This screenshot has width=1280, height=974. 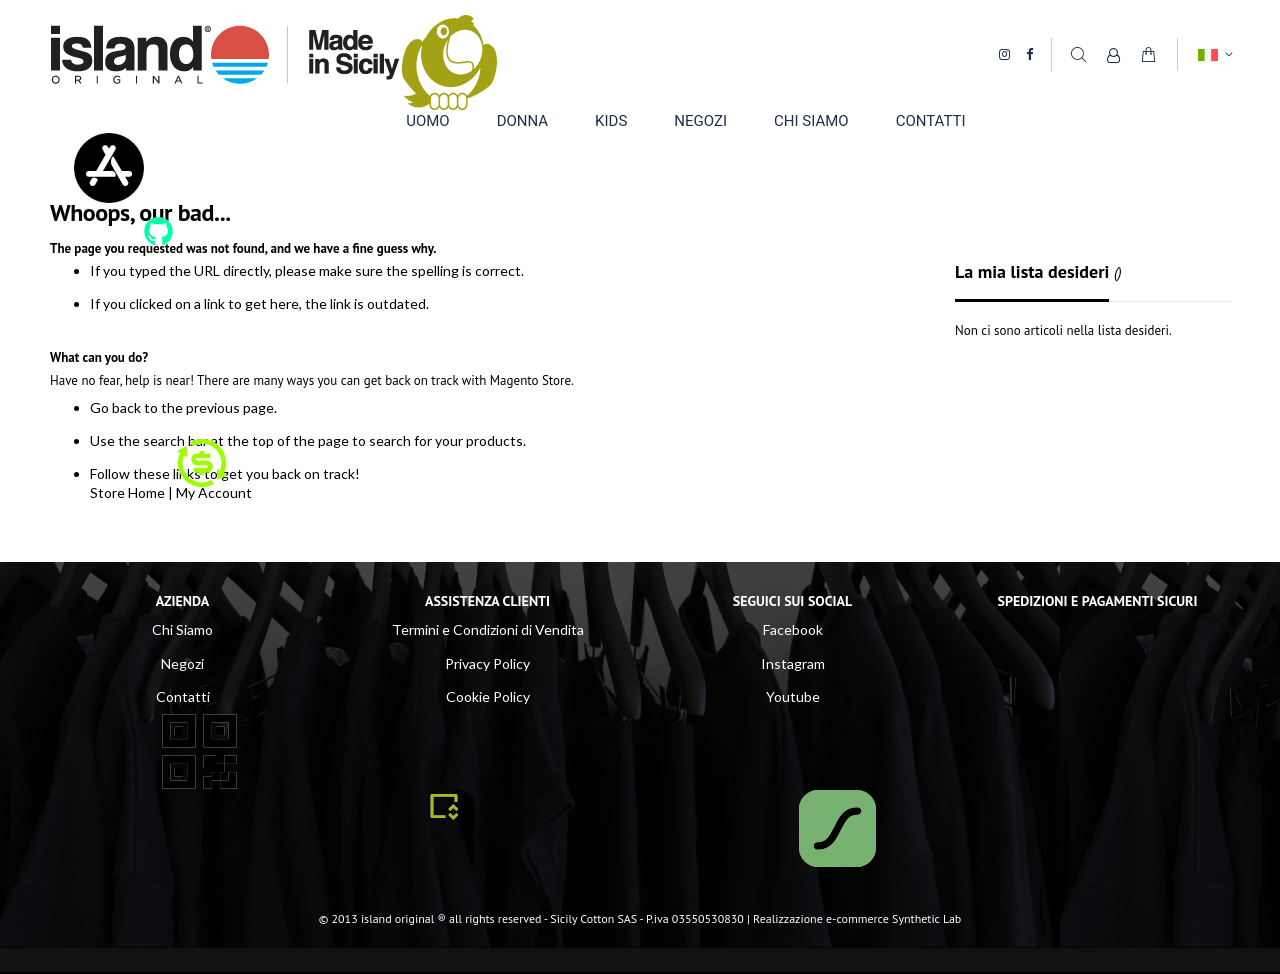 What do you see at coordinates (837, 828) in the screenshot?
I see `open lottiefiles app` at bounding box center [837, 828].